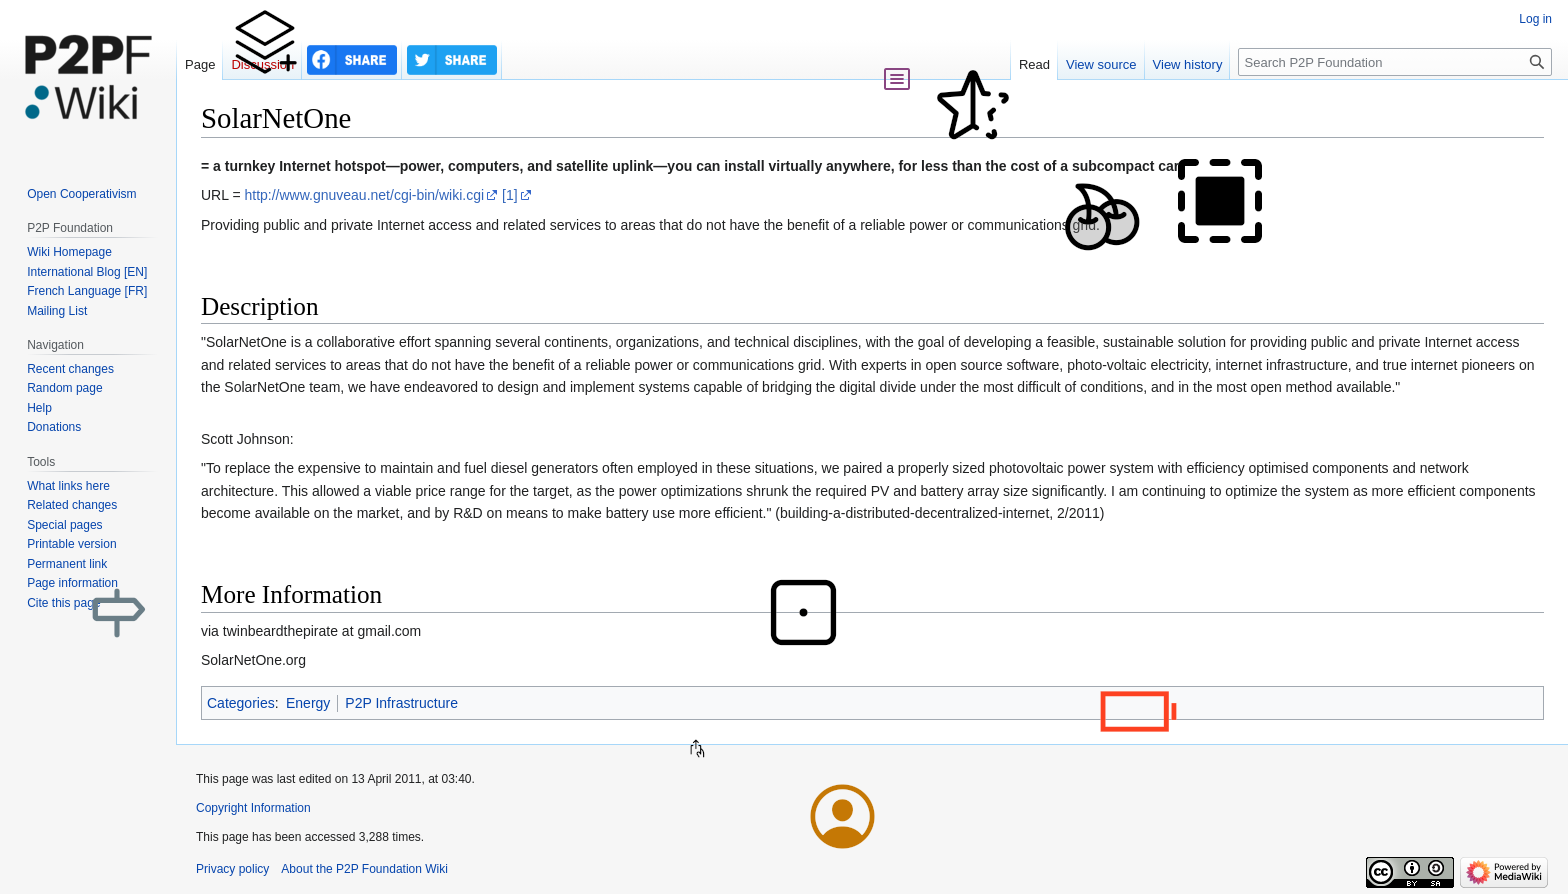 The width and height of the screenshot is (1568, 894). What do you see at coordinates (973, 106) in the screenshot?
I see `indicates a partial or half rating` at bounding box center [973, 106].